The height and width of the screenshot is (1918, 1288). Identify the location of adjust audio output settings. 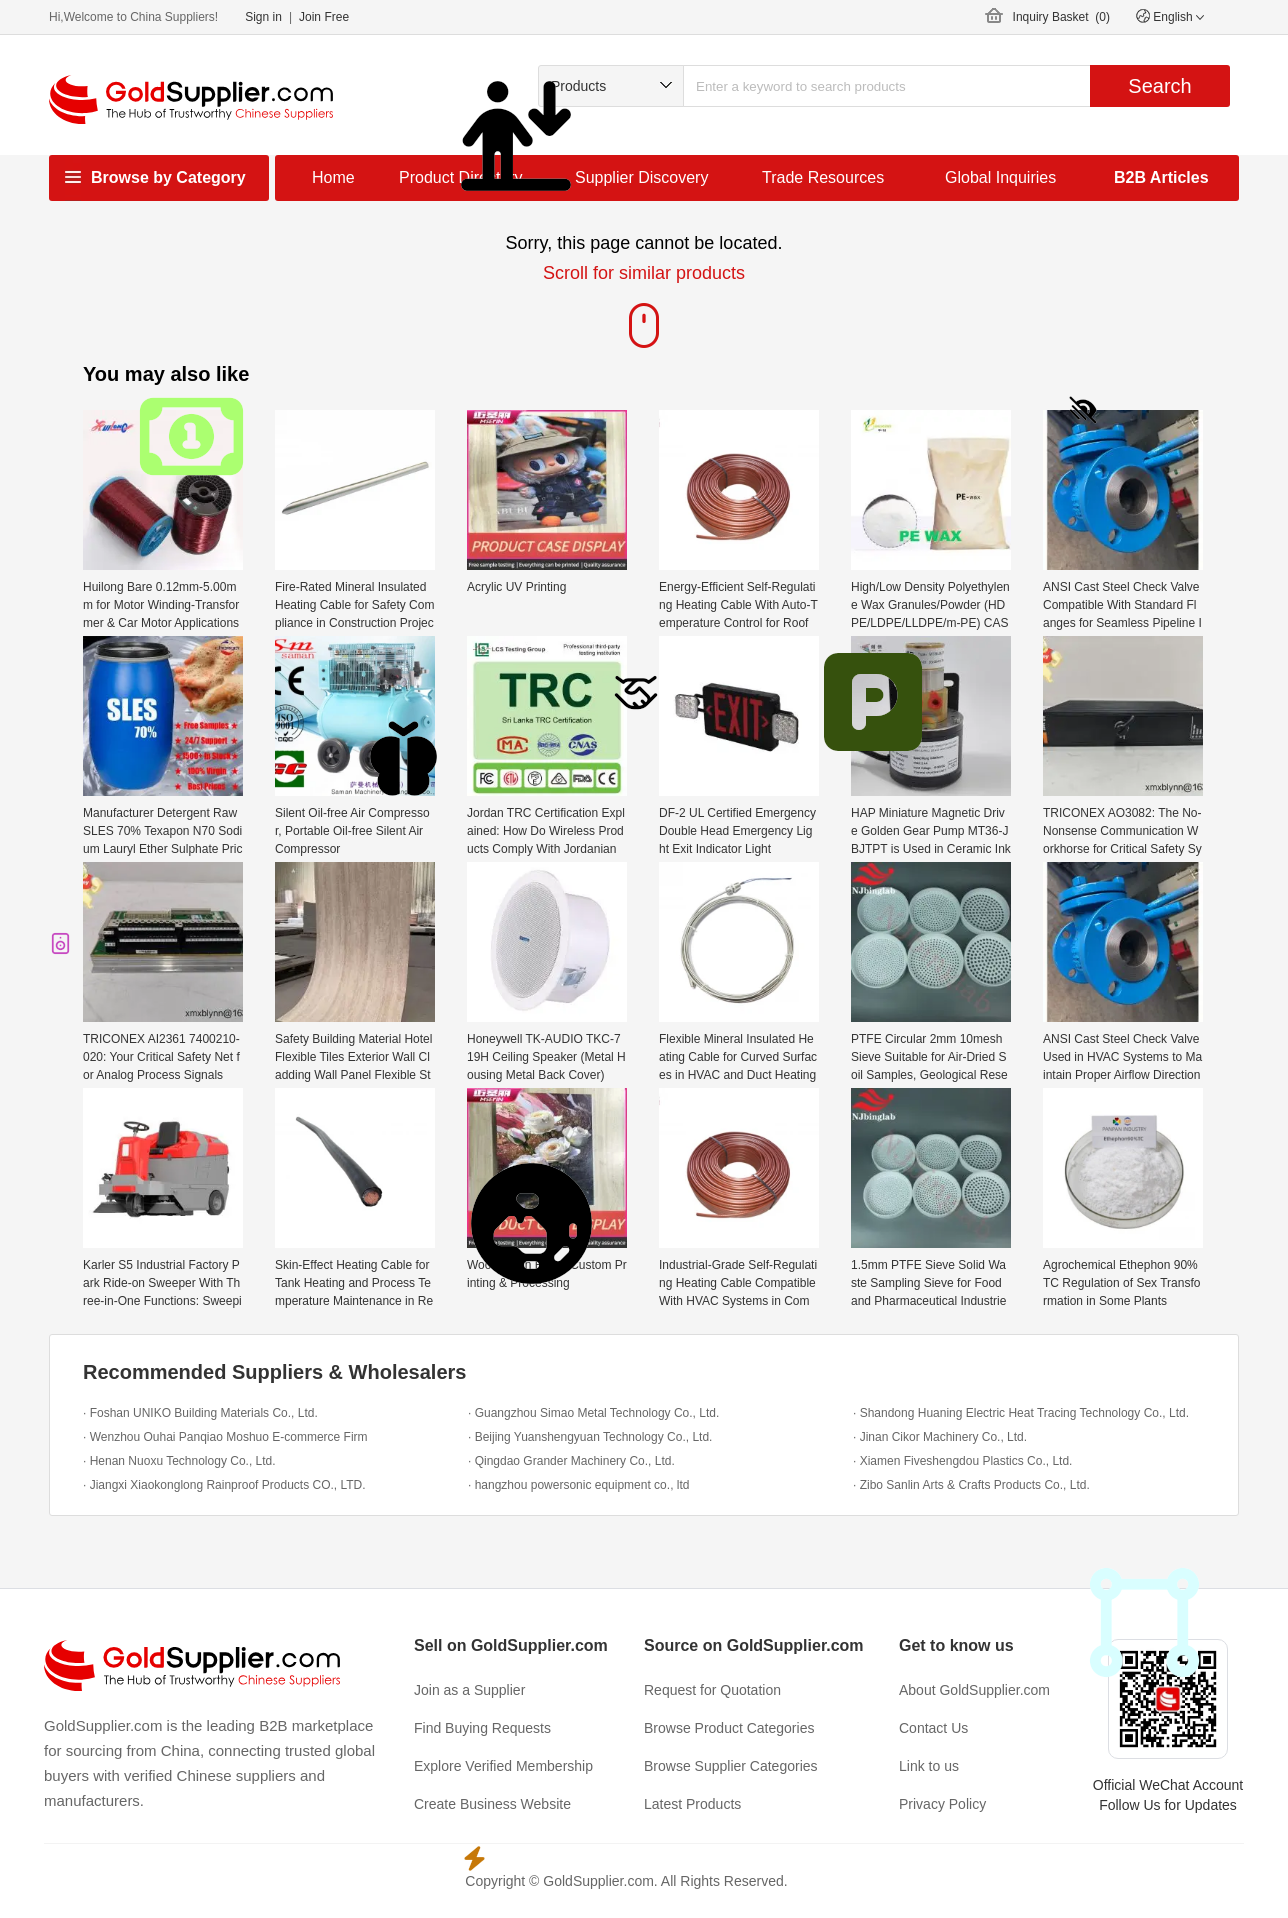
(60, 943).